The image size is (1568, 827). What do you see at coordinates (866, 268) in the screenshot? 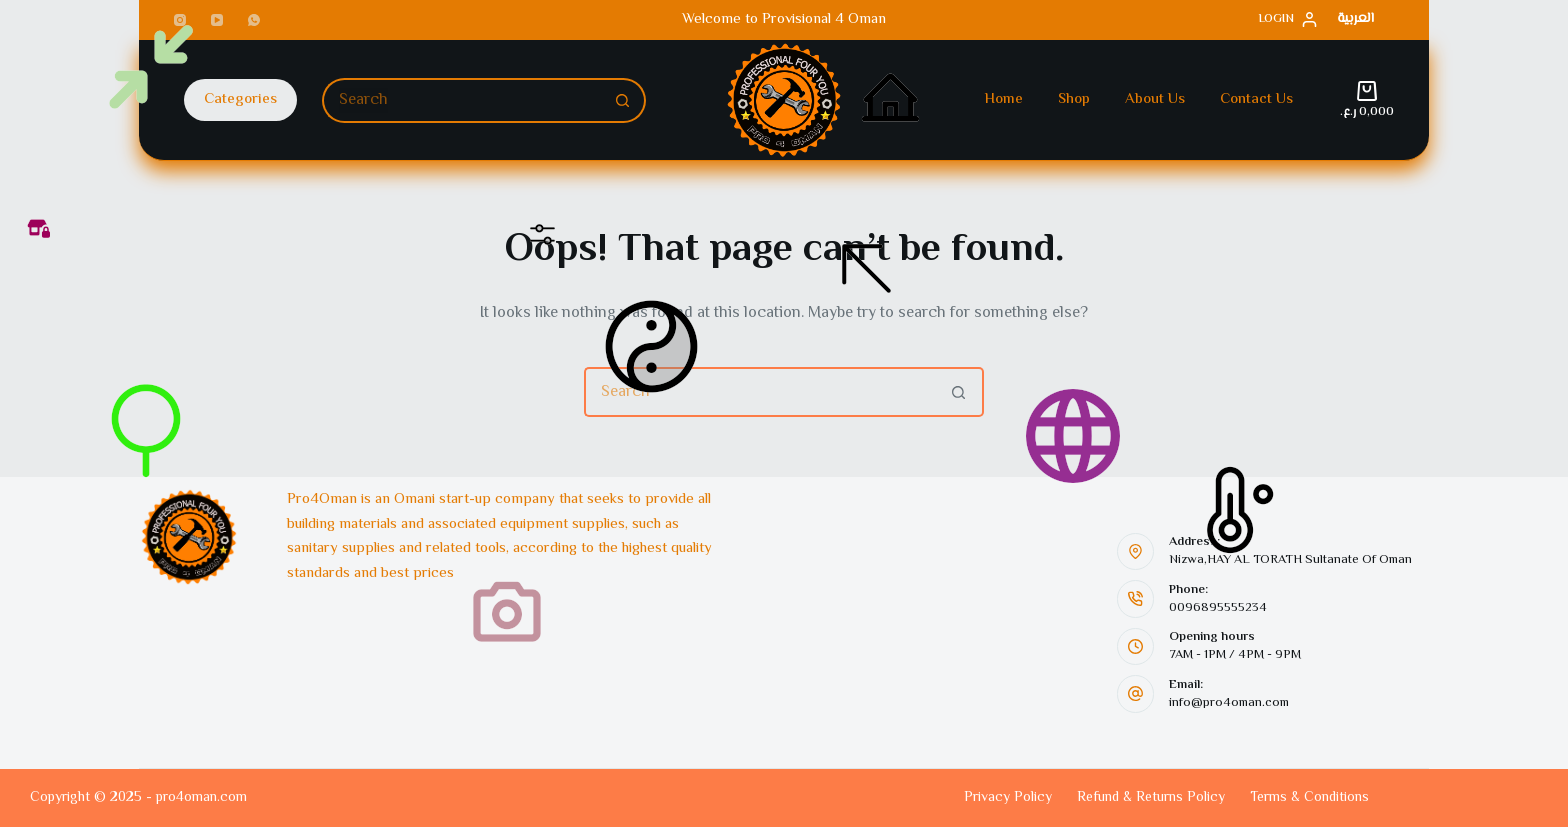
I see `navigate back or return to previous screen` at bounding box center [866, 268].